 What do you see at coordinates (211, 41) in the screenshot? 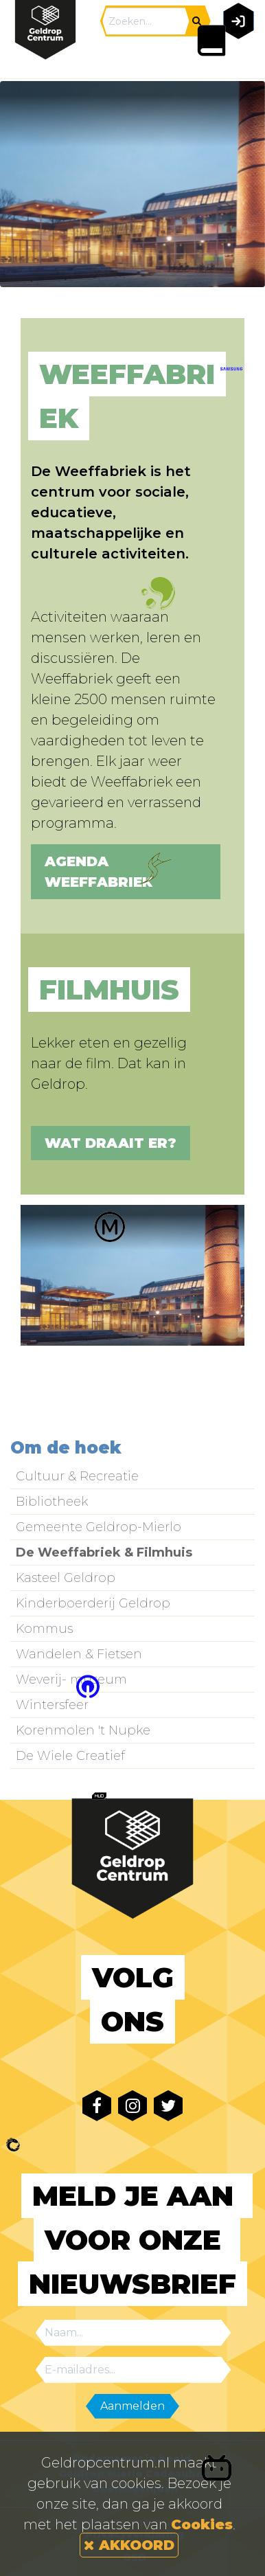
I see `open a book or reading app` at bounding box center [211, 41].